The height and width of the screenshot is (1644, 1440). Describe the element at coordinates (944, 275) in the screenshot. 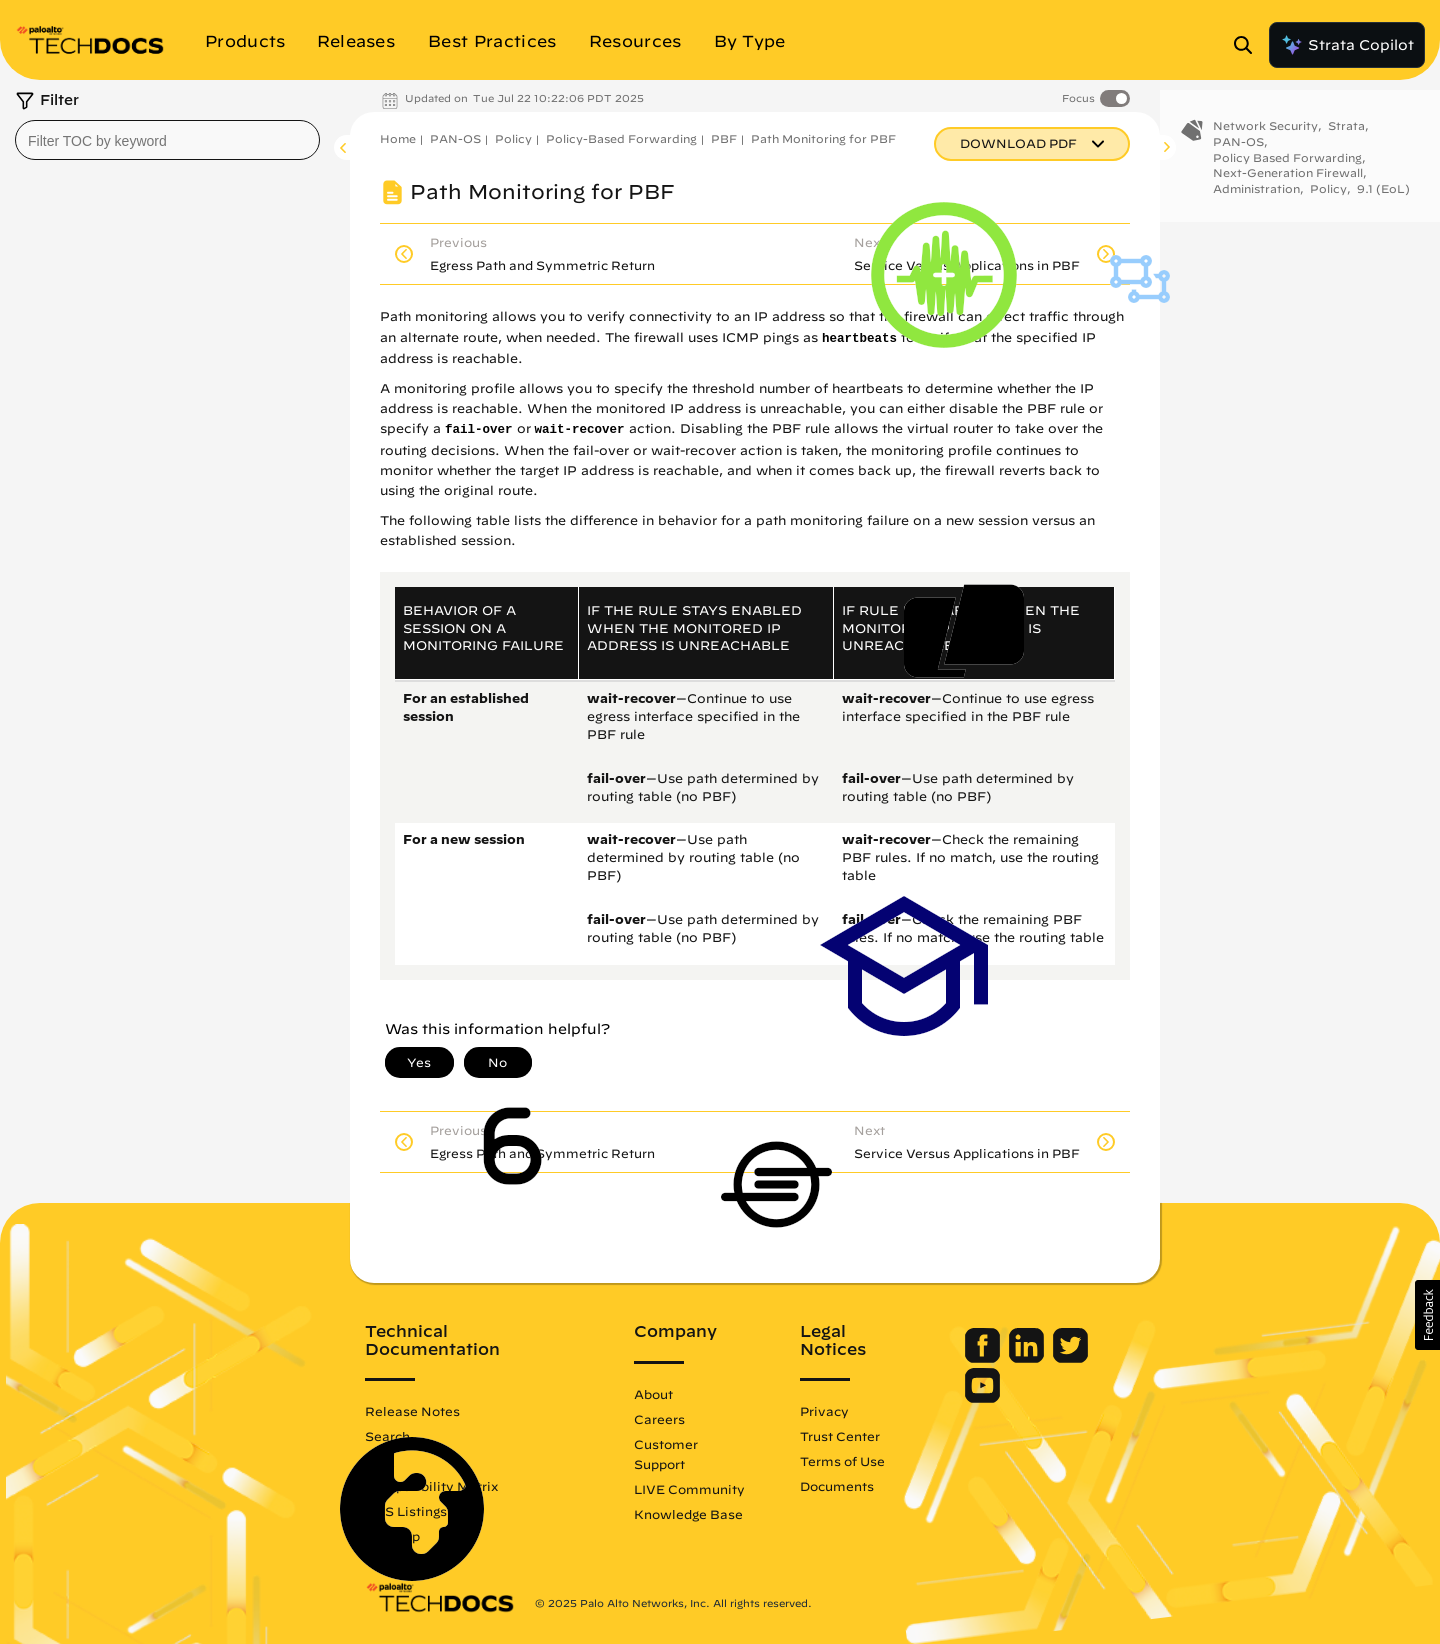

I see `creative commons sampling plus license indicator` at that location.